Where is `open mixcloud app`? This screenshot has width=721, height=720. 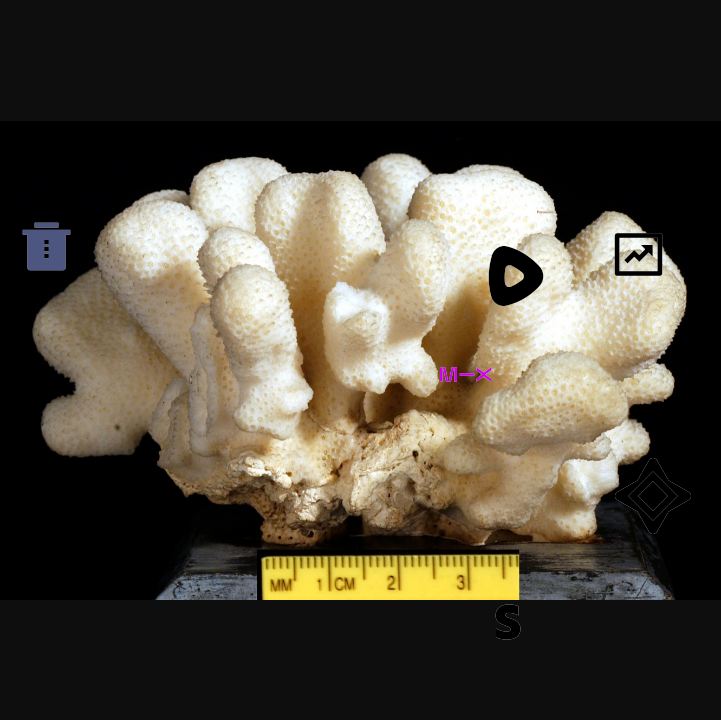
open mixcloud app is located at coordinates (465, 374).